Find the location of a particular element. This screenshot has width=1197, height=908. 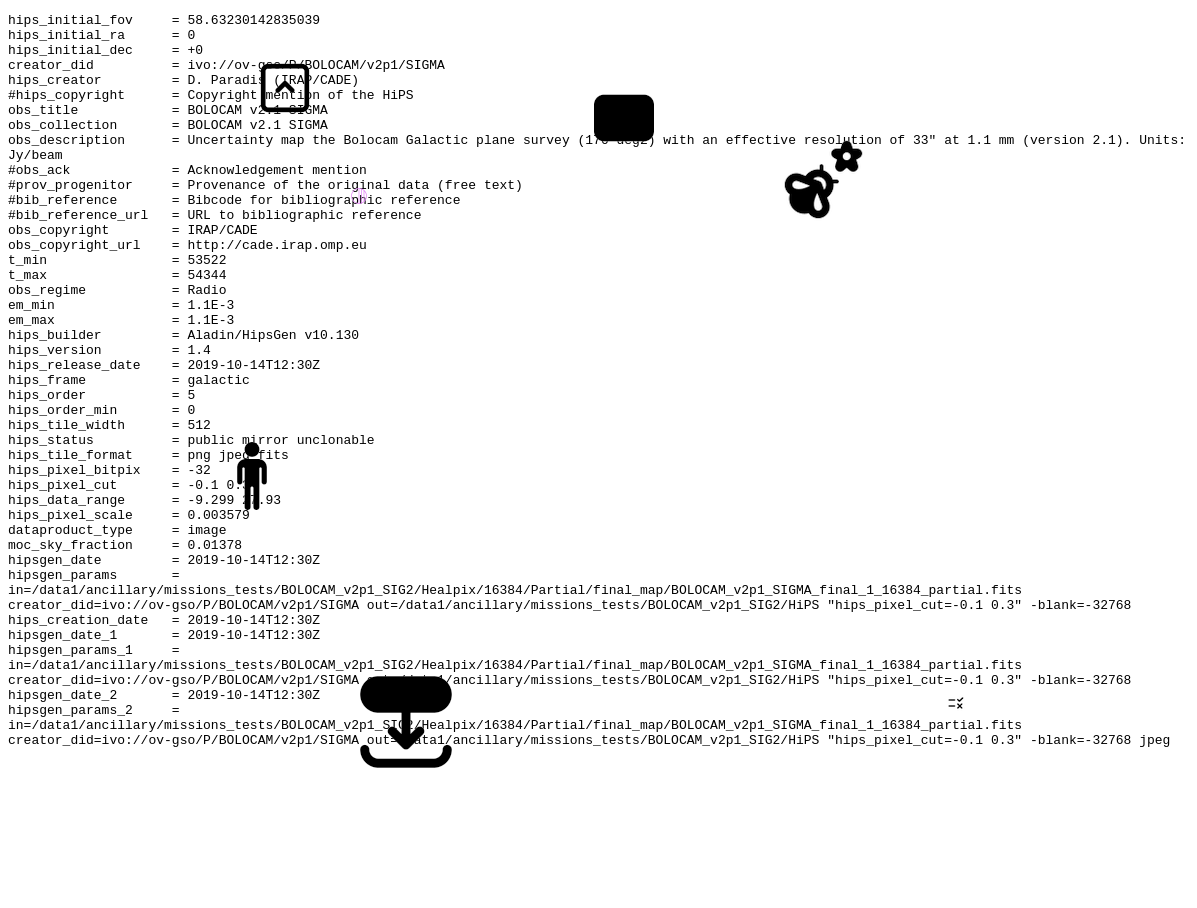

review items with pass/fail status is located at coordinates (956, 703).